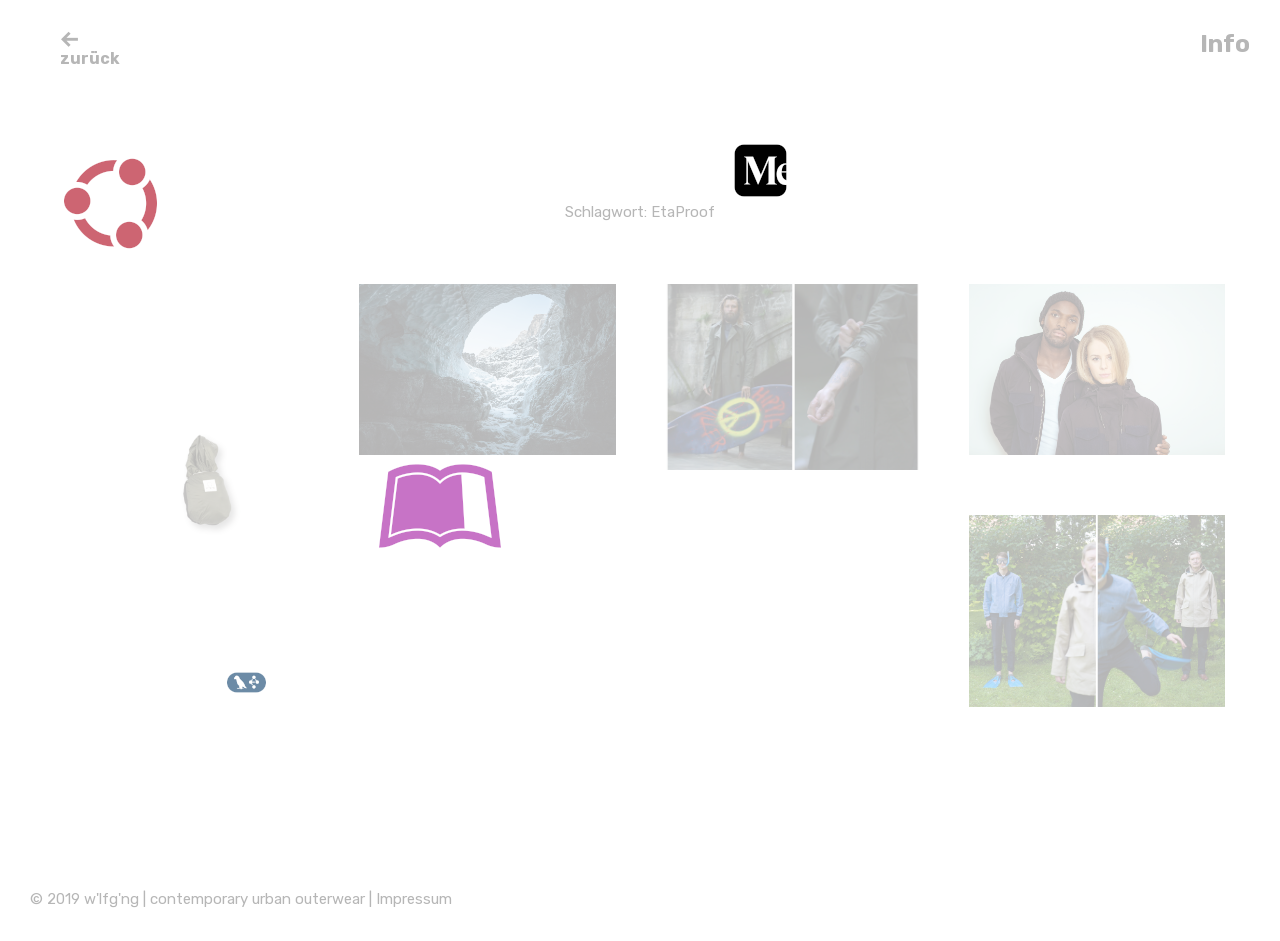 Image resolution: width=1280 pixels, height=941 pixels. What do you see at coordinates (110, 203) in the screenshot?
I see `ubuntu linux operating system logo` at bounding box center [110, 203].